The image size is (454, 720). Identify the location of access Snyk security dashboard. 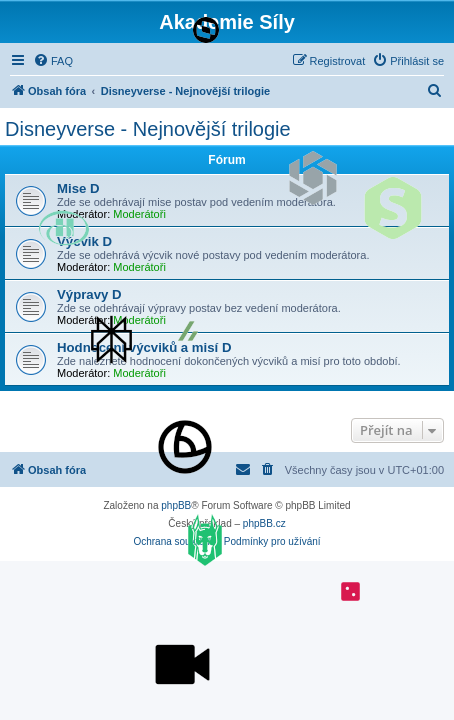
(205, 540).